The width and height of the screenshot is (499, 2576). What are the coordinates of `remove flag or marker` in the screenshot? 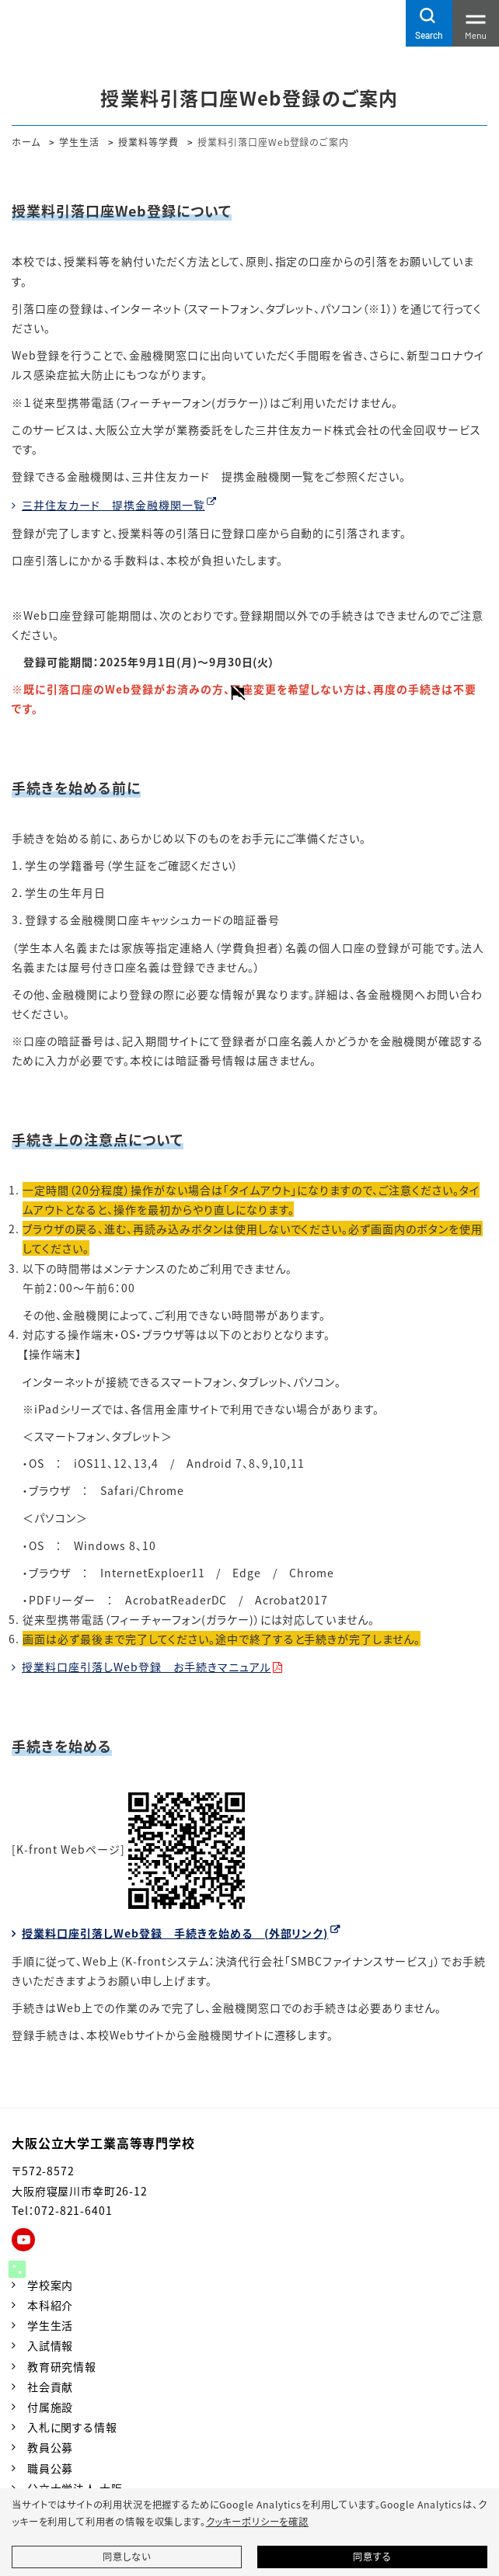 It's located at (238, 693).